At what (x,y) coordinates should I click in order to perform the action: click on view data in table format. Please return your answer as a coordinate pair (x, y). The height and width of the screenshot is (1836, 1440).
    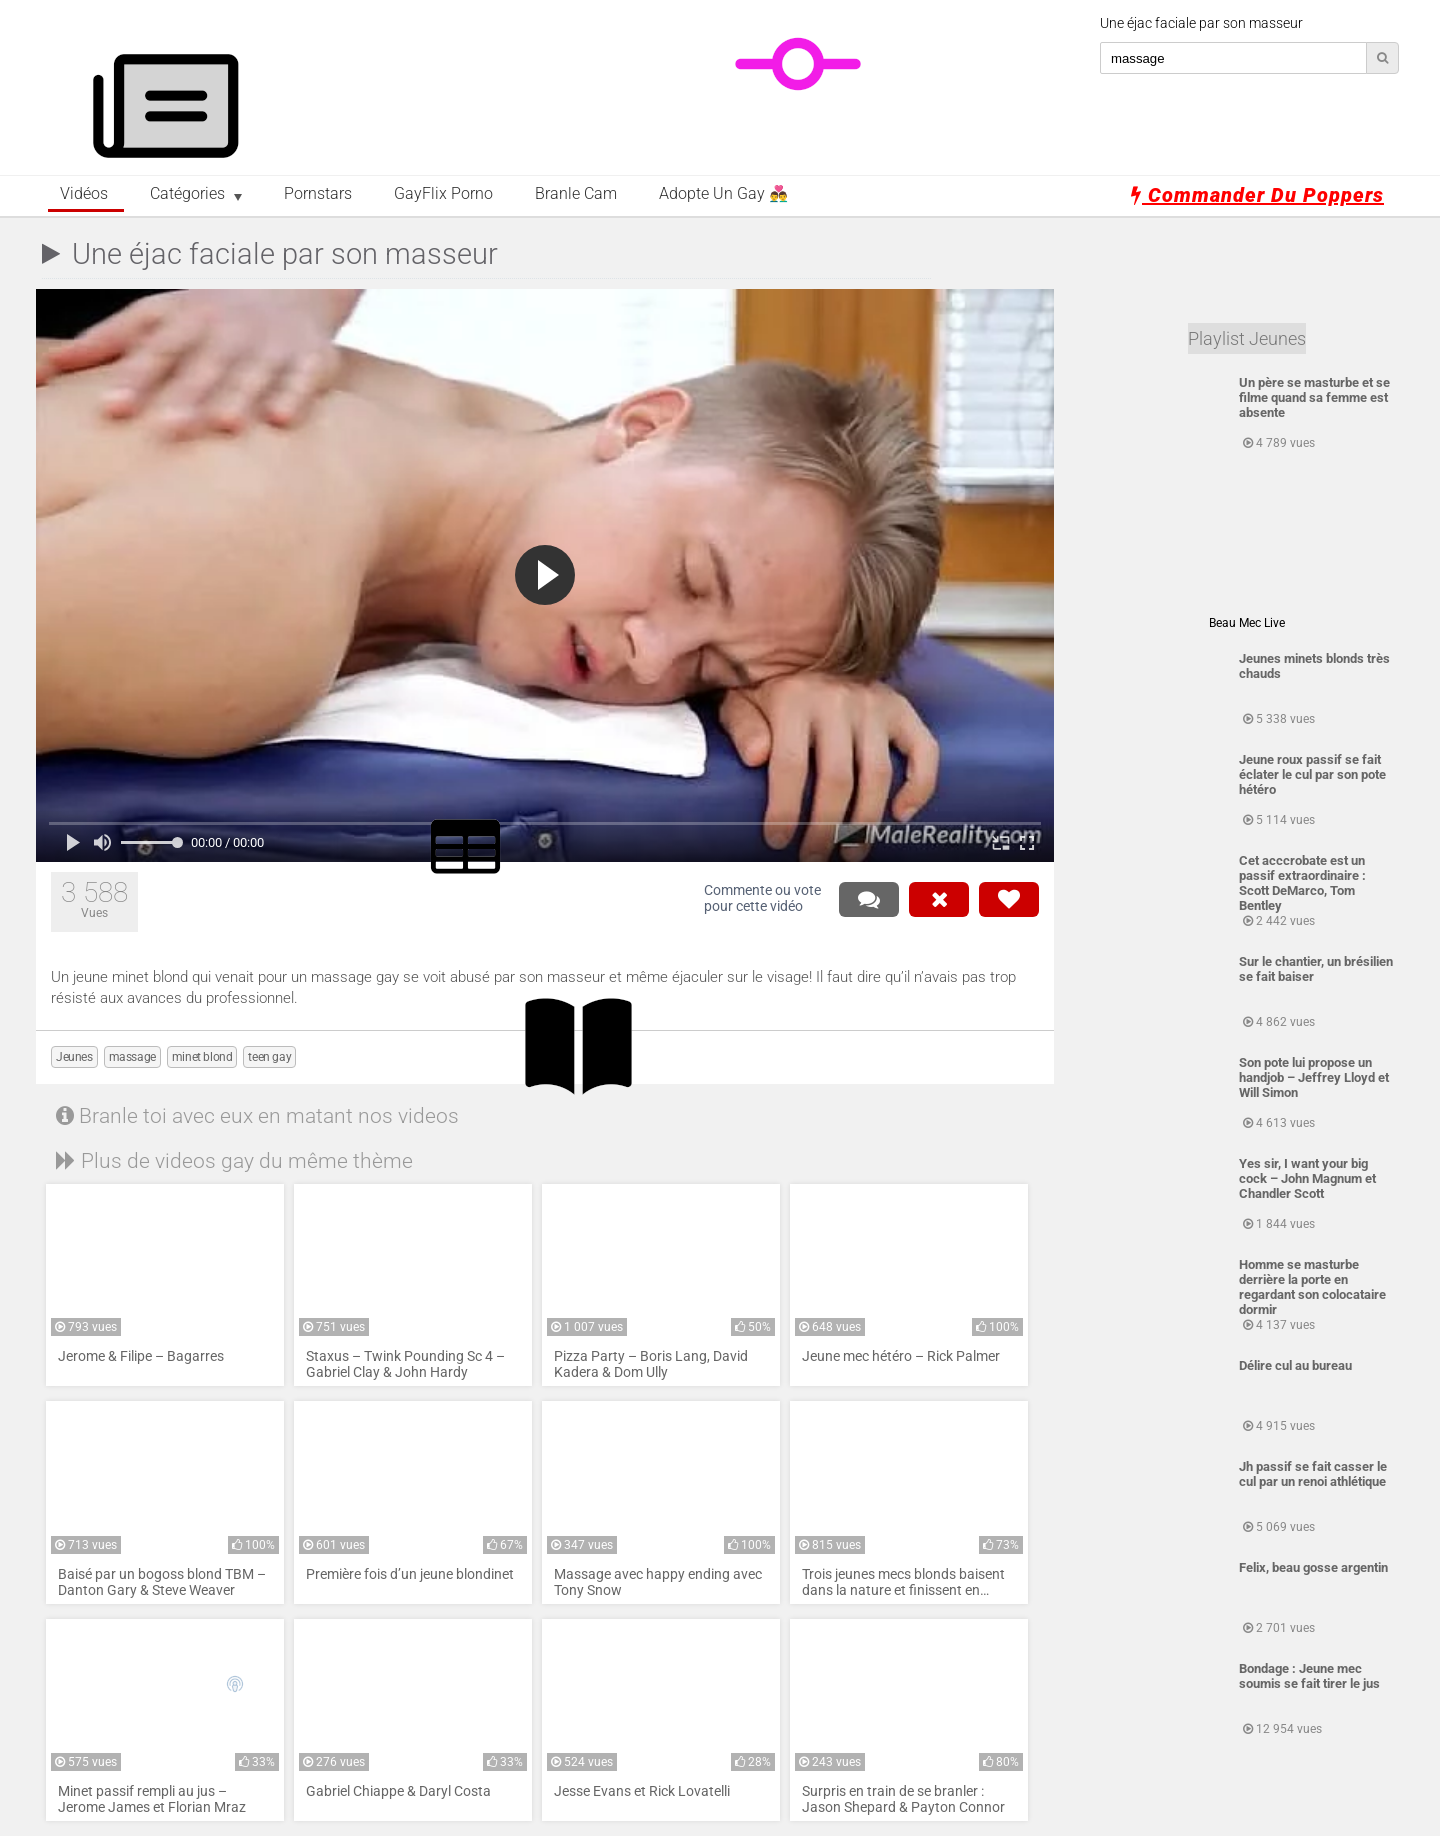
    Looking at the image, I should click on (465, 846).